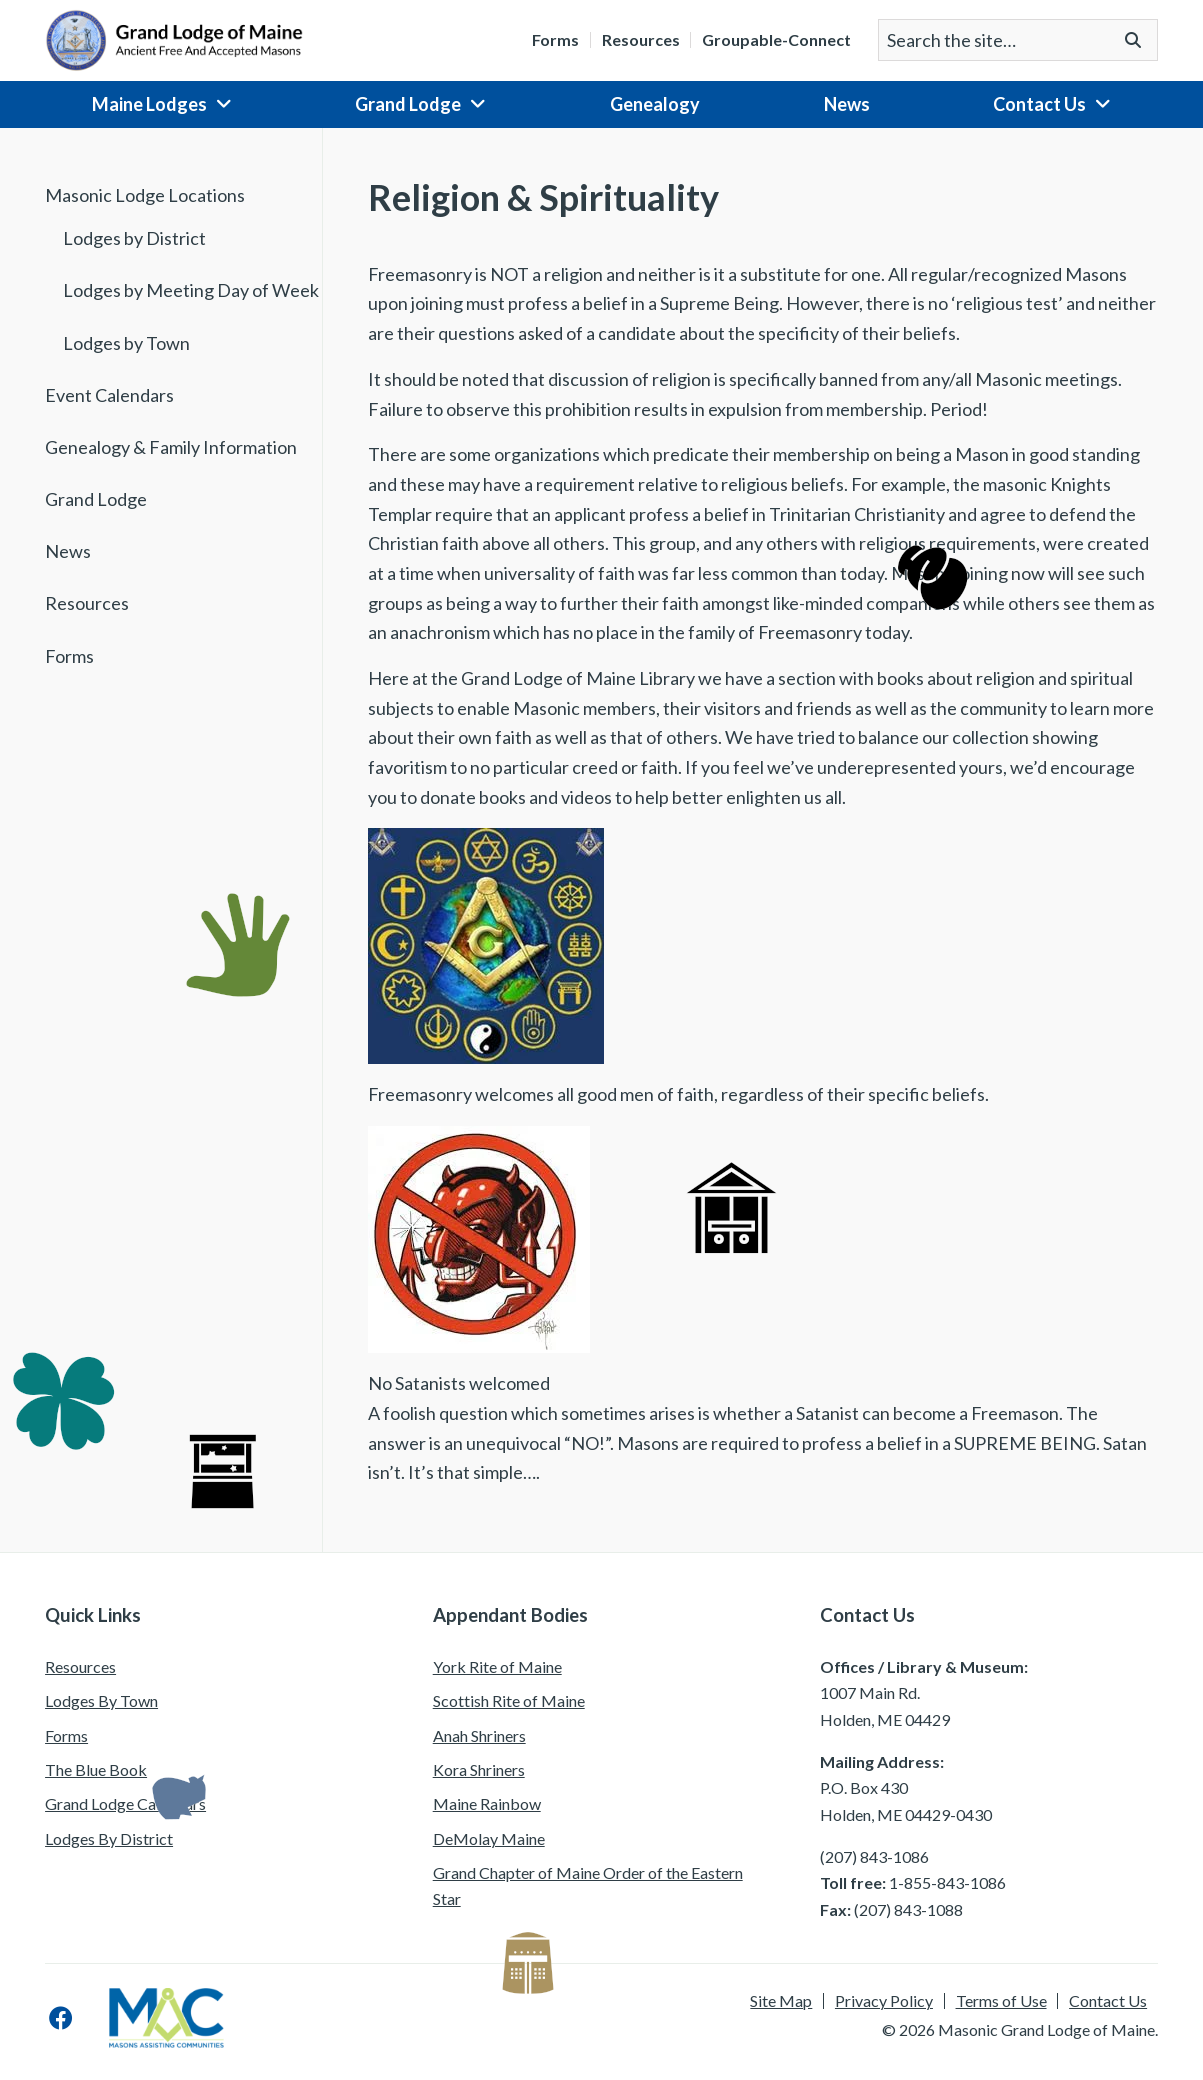  Describe the element at coordinates (528, 1964) in the screenshot. I see `select knight or heavy armor class` at that location.